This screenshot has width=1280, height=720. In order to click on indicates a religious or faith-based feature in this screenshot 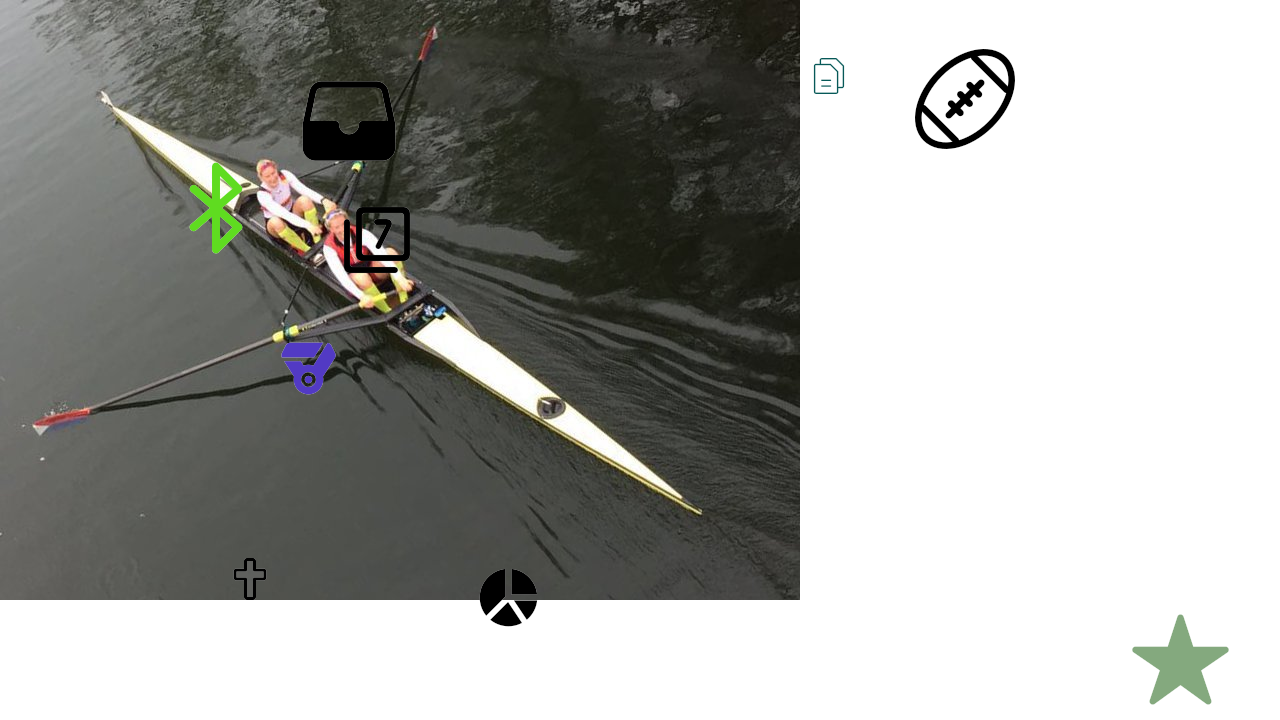, I will do `click(250, 579)`.